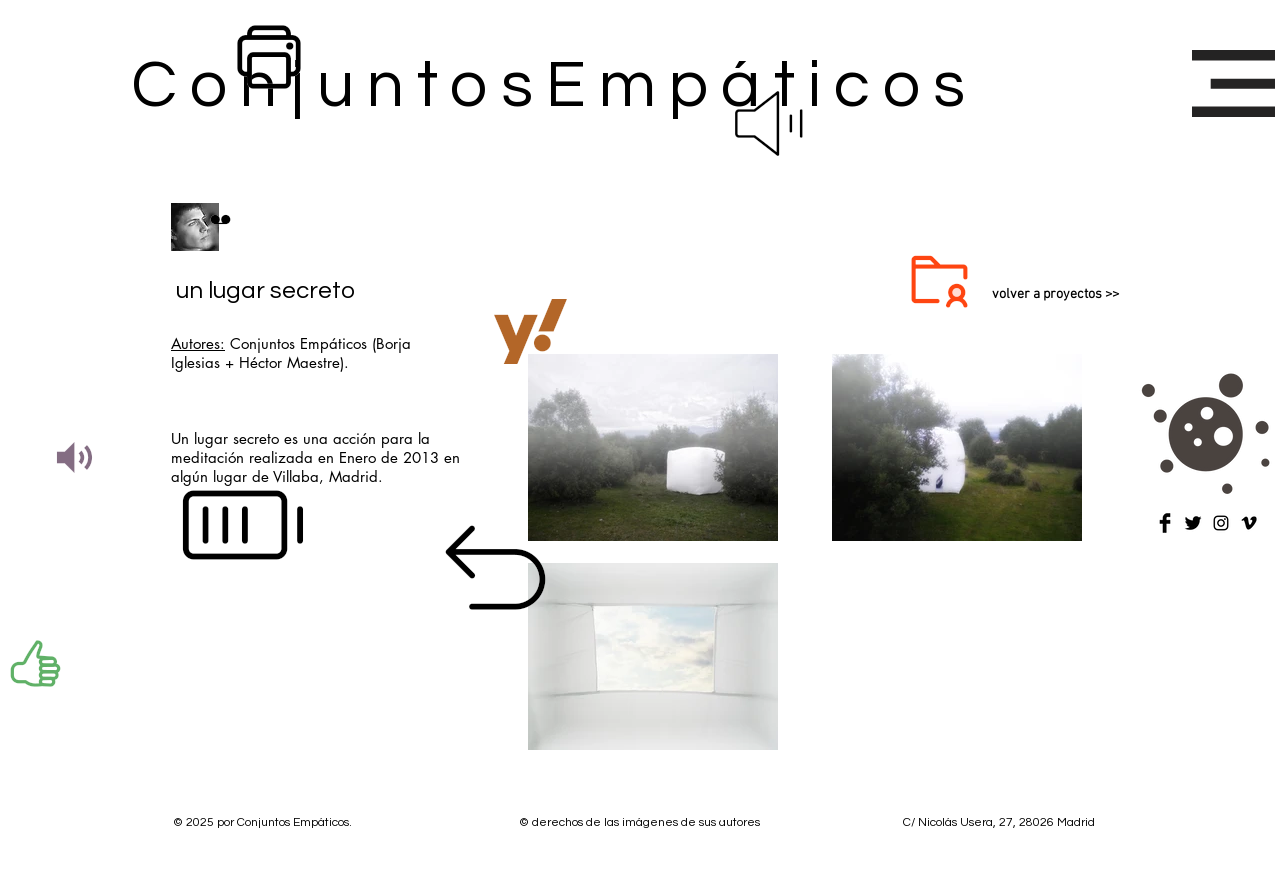 The height and width of the screenshot is (871, 1280). I want to click on access user-specific files, so click(939, 279).